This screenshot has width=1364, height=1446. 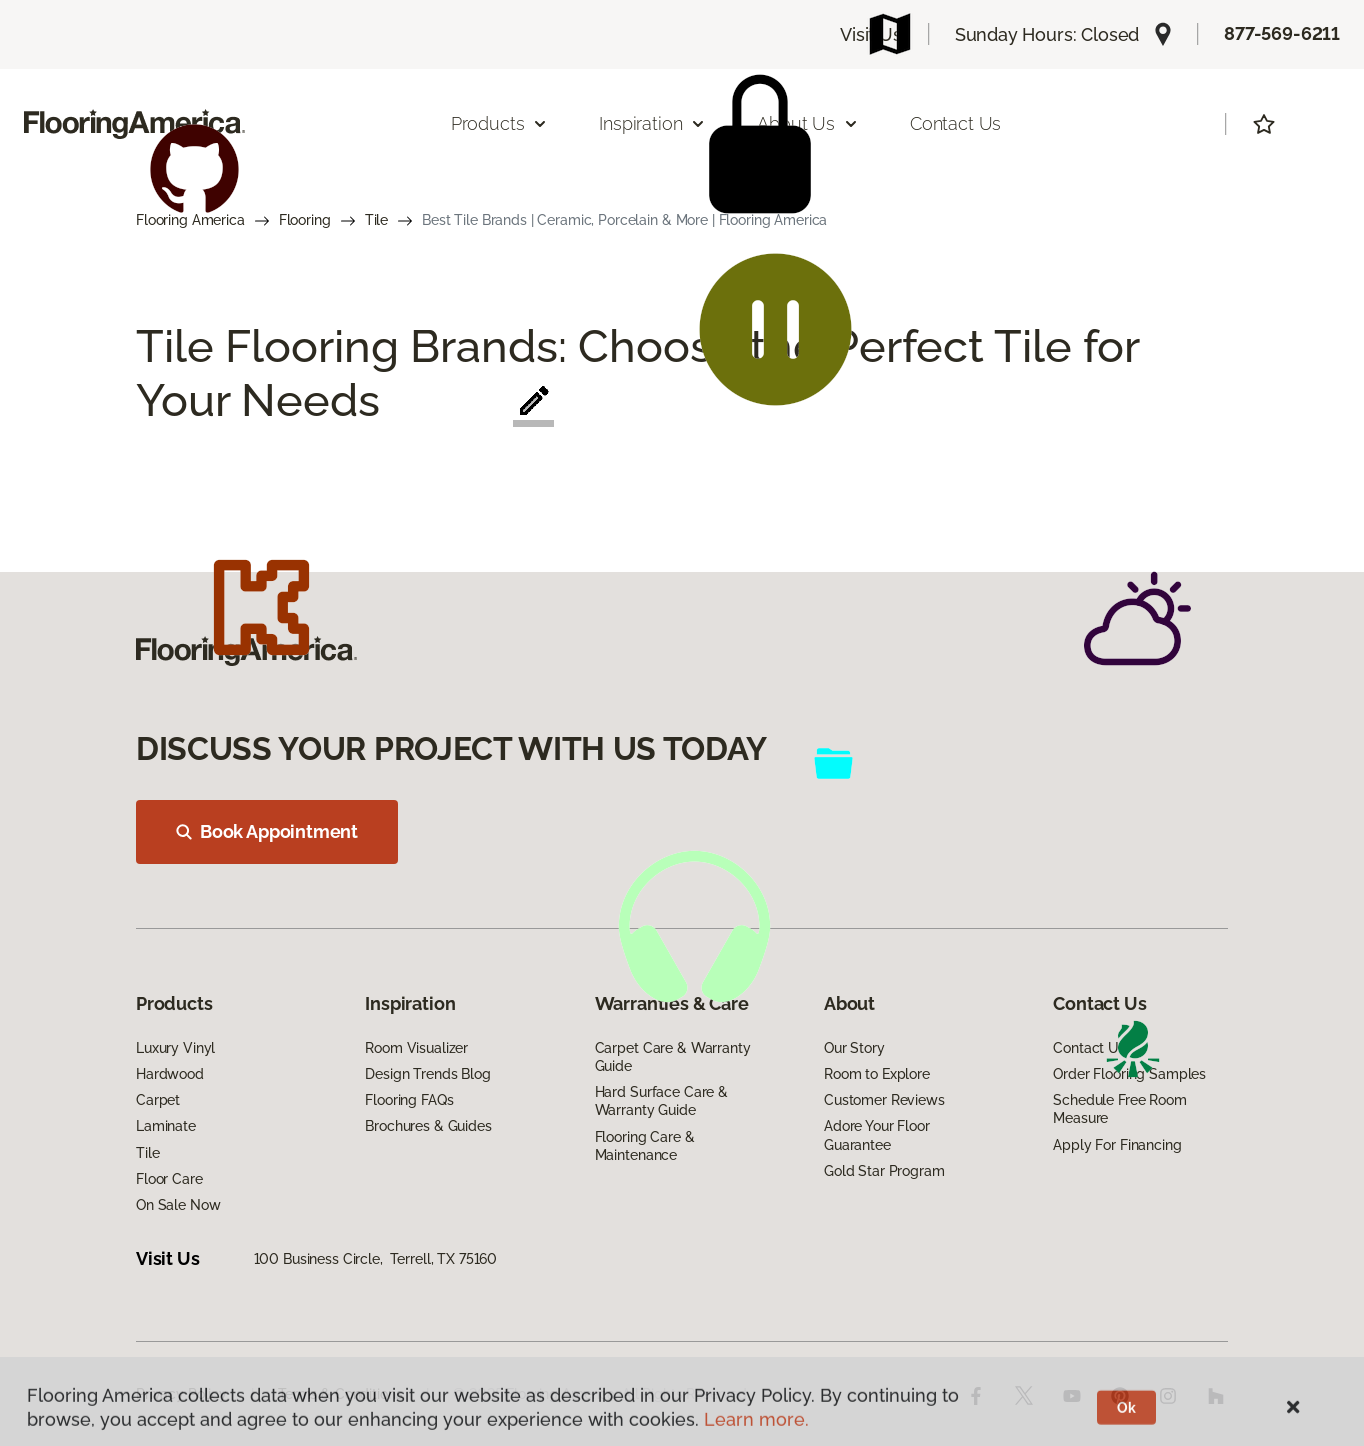 What do you see at coordinates (1133, 1049) in the screenshot?
I see `access camping or outdoor activity features` at bounding box center [1133, 1049].